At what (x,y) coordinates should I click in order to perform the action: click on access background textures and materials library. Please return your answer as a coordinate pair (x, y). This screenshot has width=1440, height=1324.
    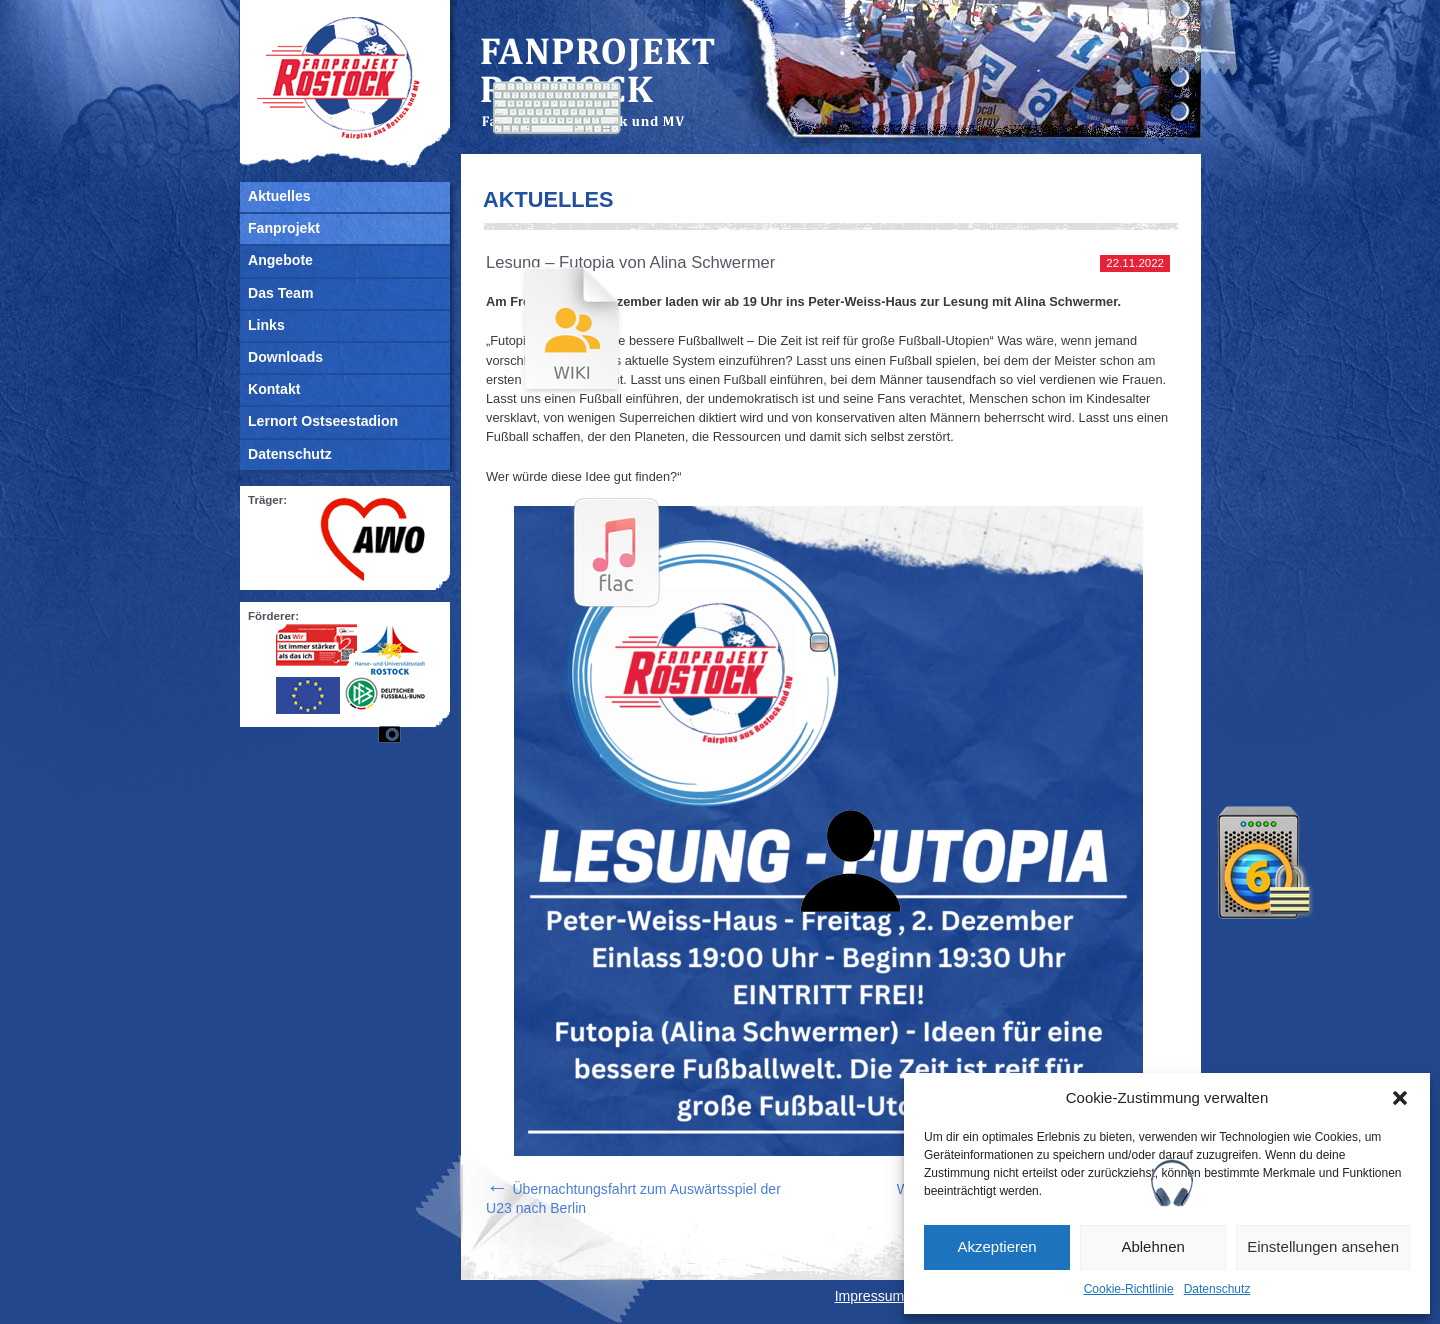
    Looking at the image, I should click on (819, 643).